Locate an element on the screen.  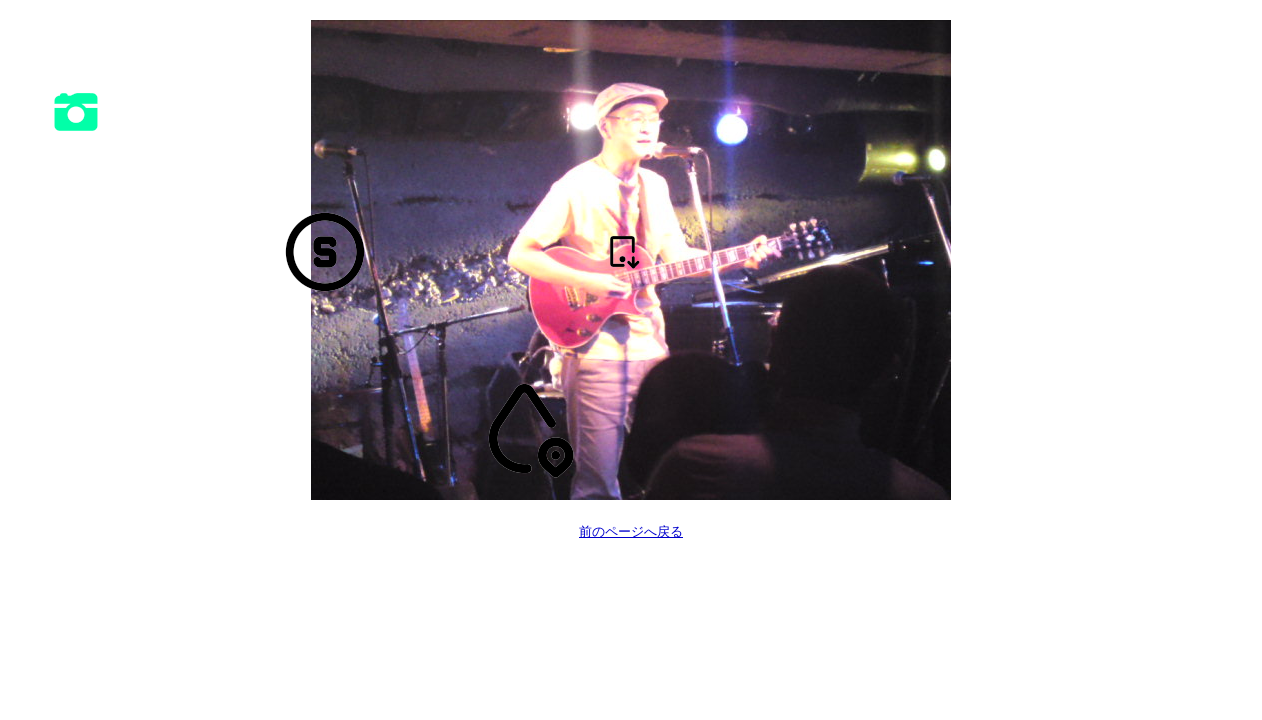
download content to tablet is located at coordinates (622, 251).